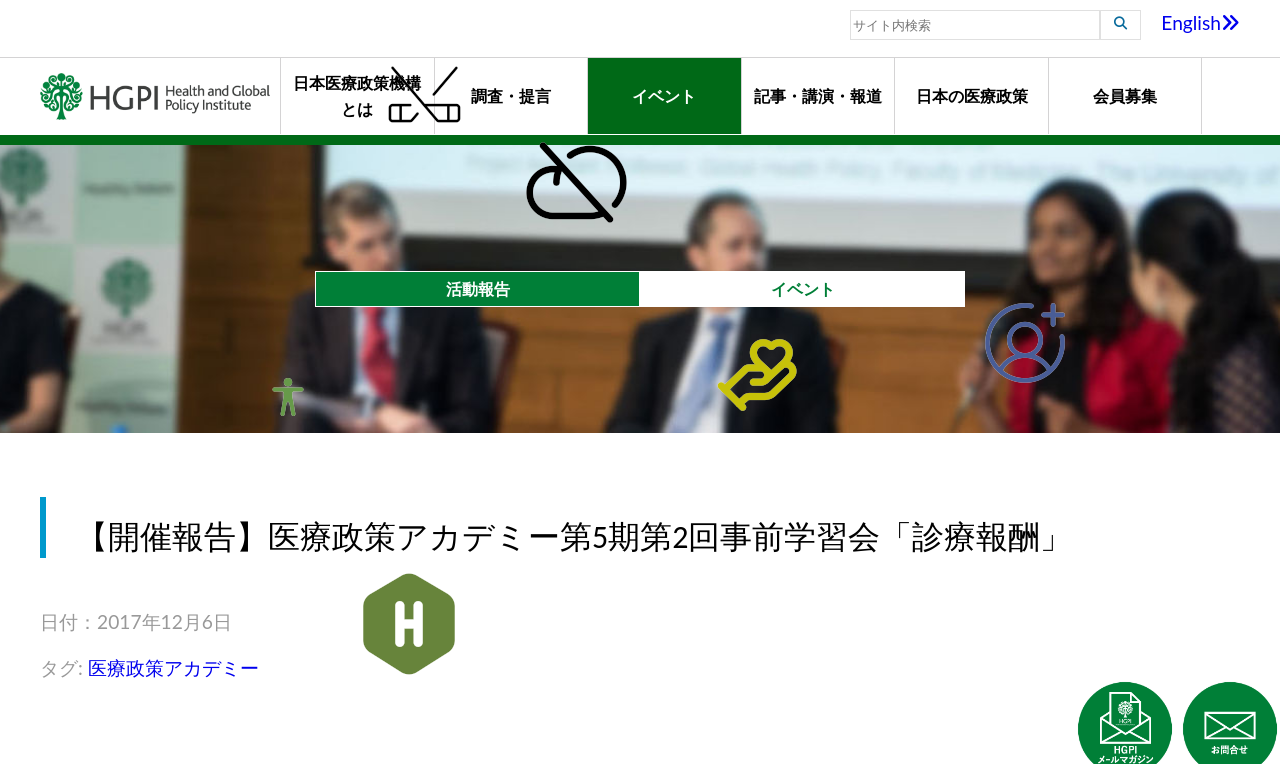 This screenshot has height=764, width=1280. I want to click on donate or give support, so click(757, 375).